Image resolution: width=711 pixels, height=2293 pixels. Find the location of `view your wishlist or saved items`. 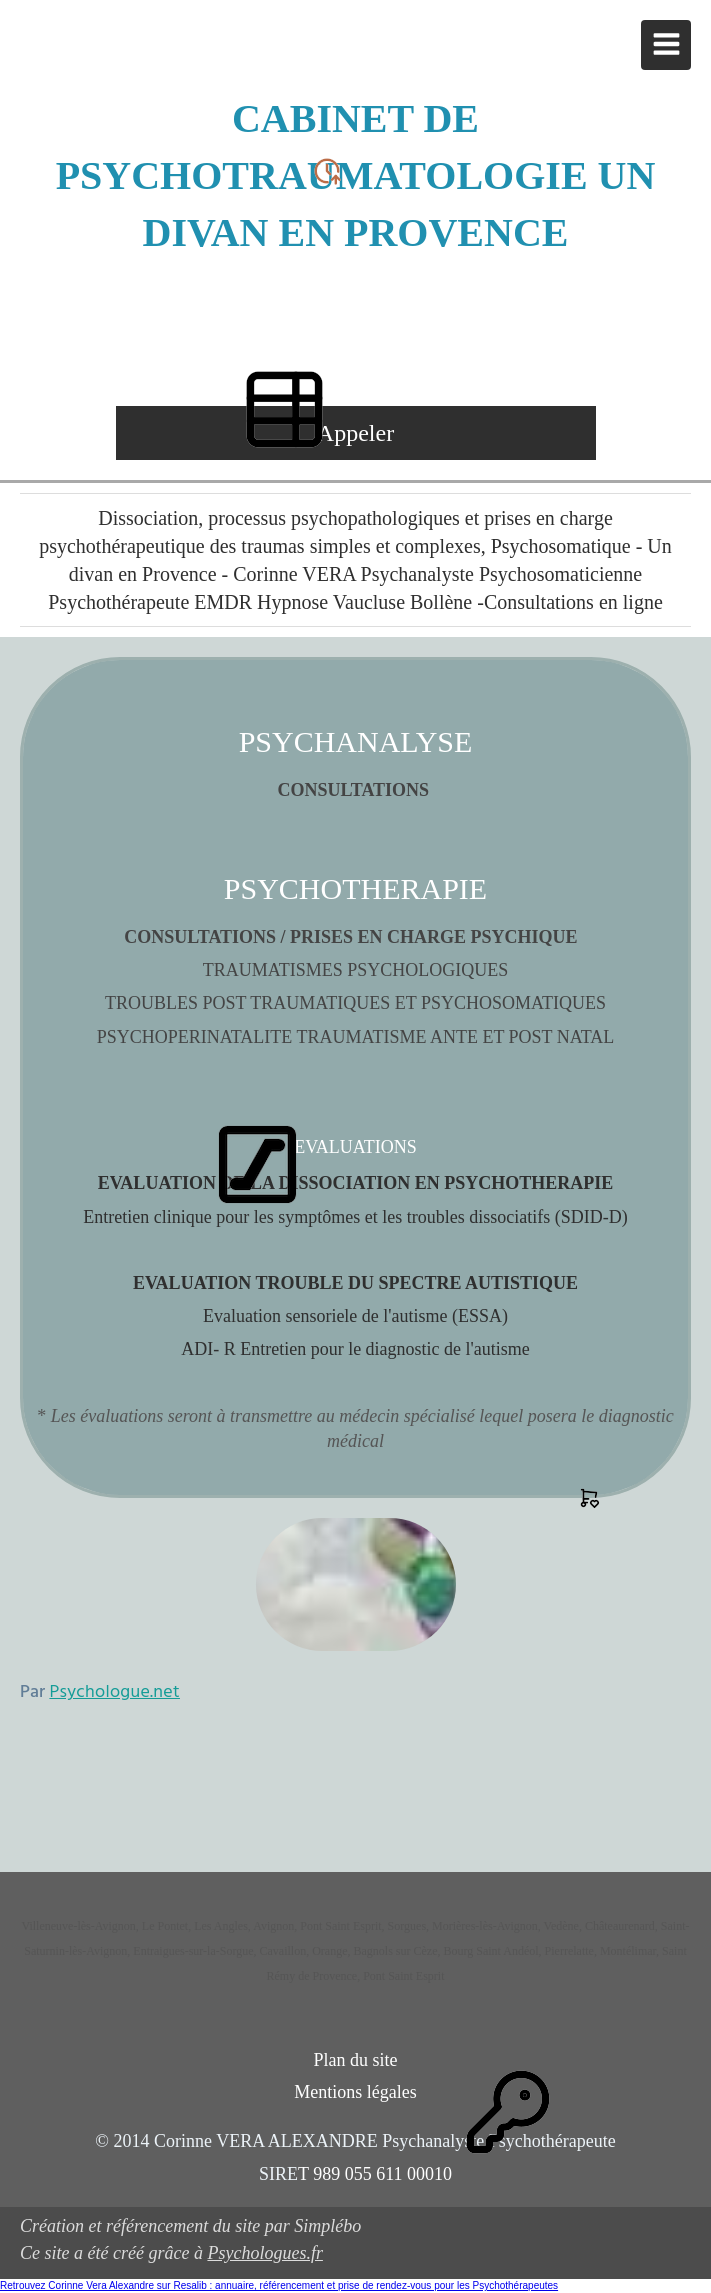

view your wishlist or saved items is located at coordinates (589, 1498).